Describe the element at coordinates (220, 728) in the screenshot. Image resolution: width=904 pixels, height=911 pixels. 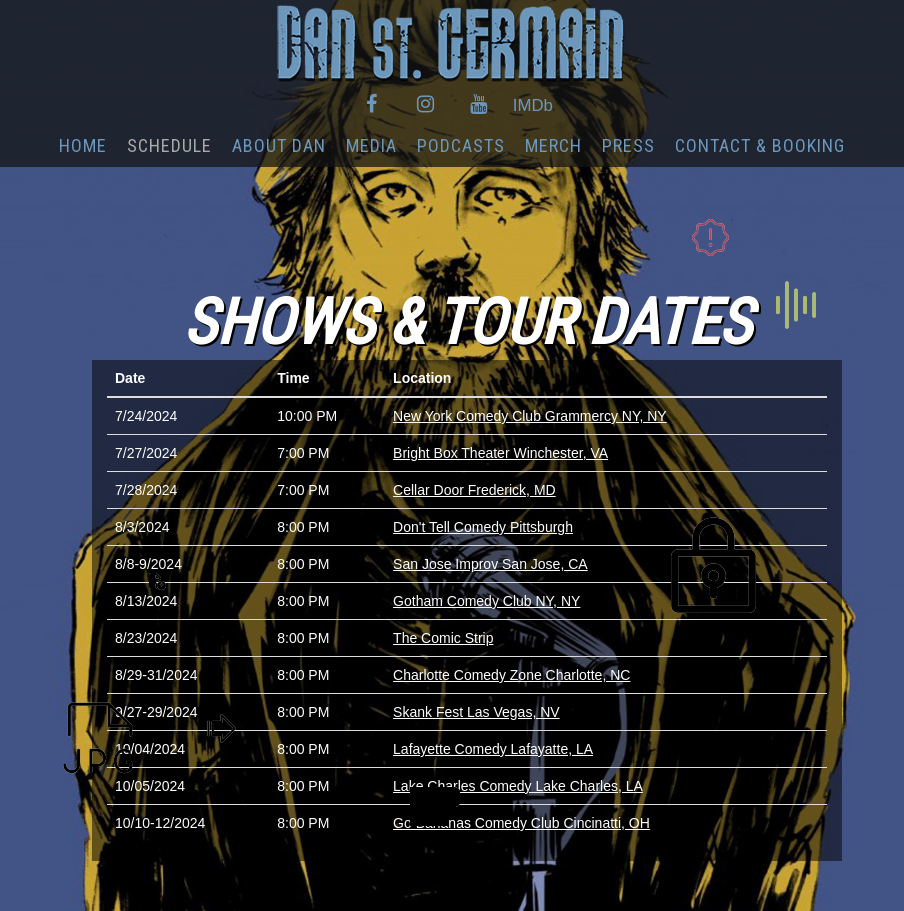
I see `go to next step or continue forward` at that location.